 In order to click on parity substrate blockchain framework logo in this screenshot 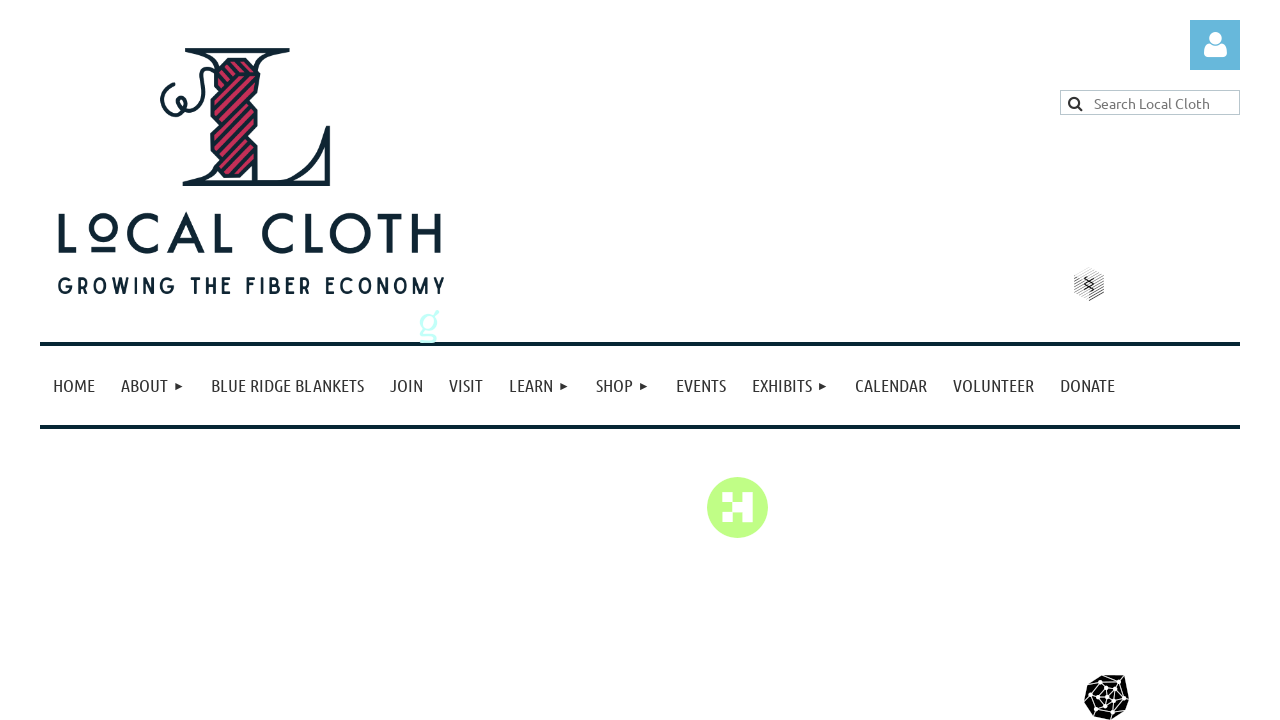, I will do `click(1089, 284)`.